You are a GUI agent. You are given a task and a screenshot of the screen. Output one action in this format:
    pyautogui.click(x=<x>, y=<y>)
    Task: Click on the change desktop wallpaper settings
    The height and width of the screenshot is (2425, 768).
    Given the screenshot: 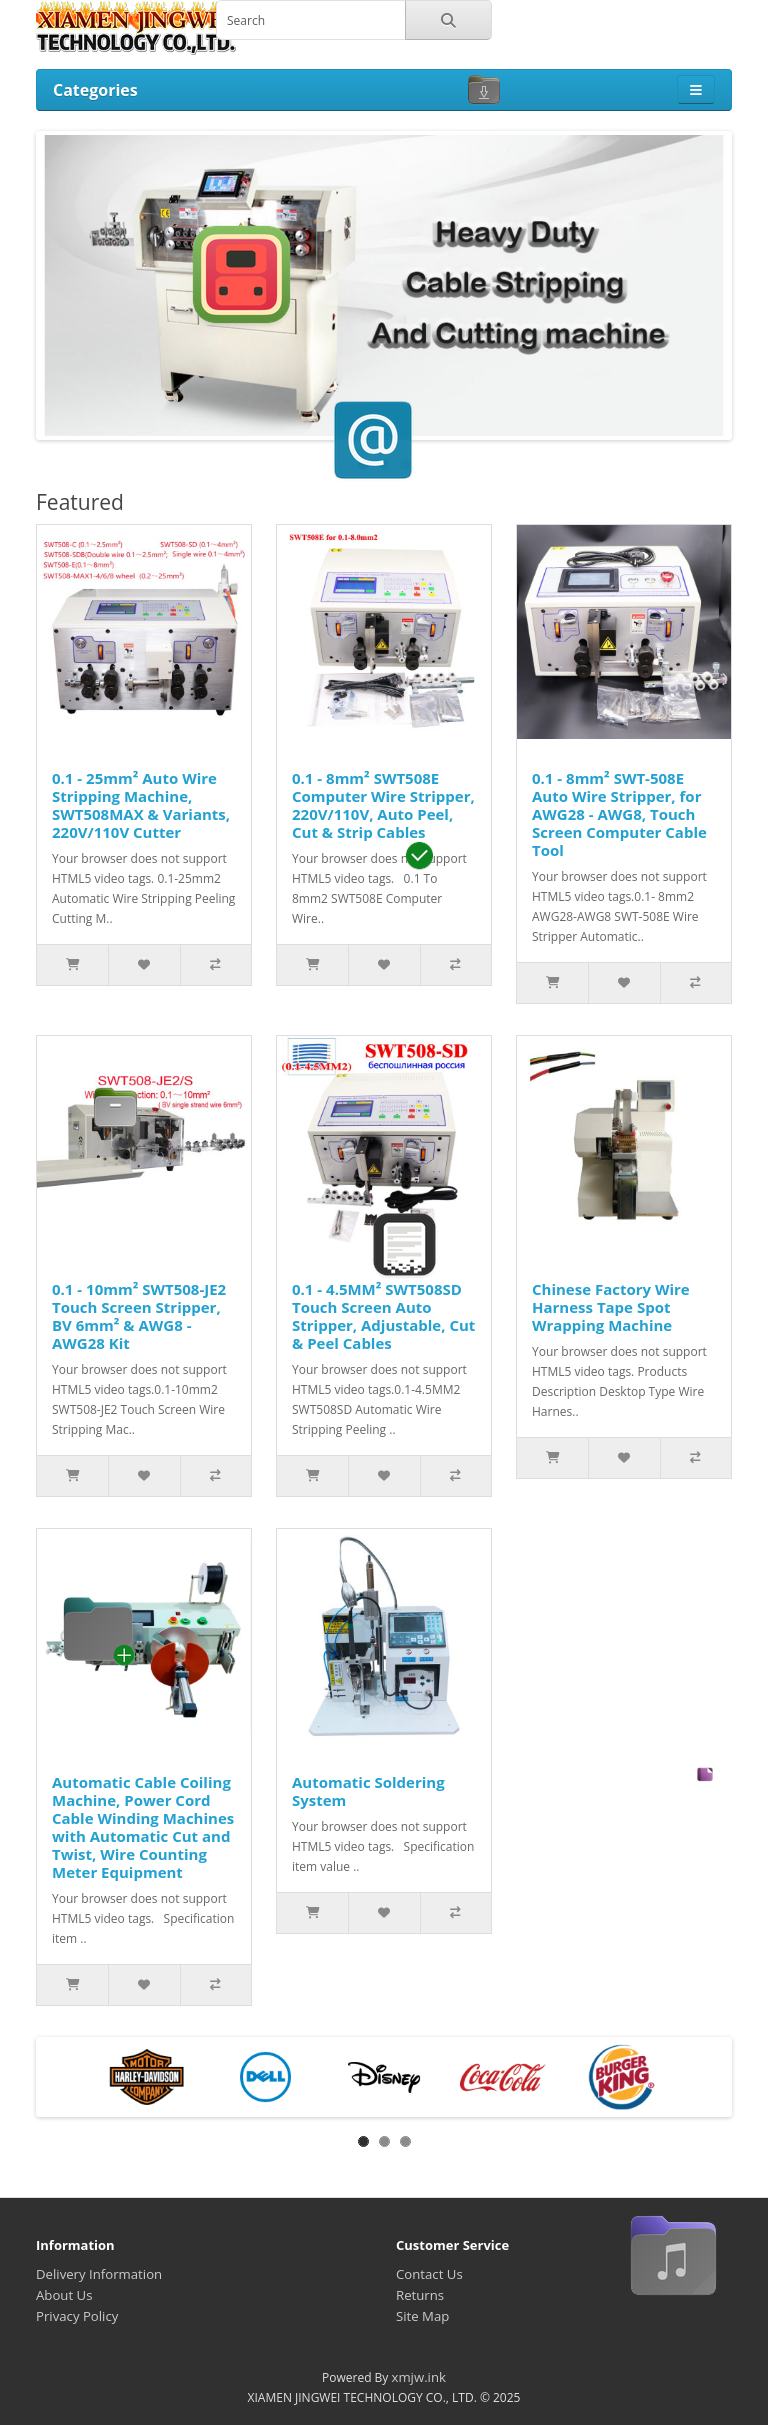 What is the action you would take?
    pyautogui.click(x=705, y=1774)
    